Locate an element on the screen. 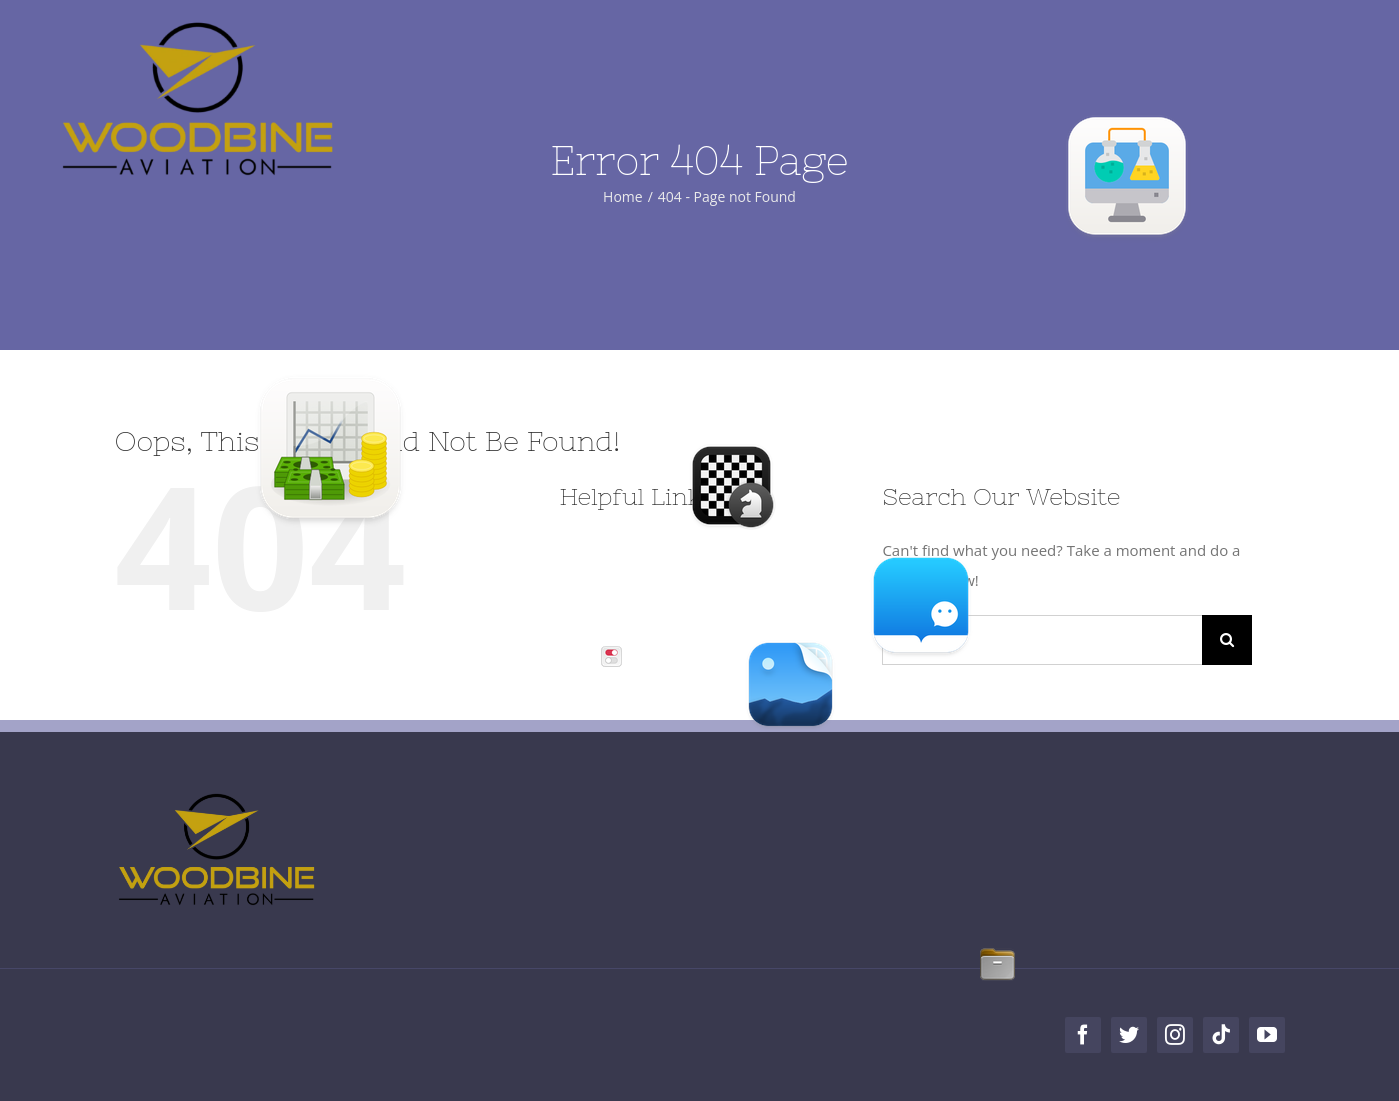 The width and height of the screenshot is (1399, 1101). open system settings or preferences is located at coordinates (611, 656).